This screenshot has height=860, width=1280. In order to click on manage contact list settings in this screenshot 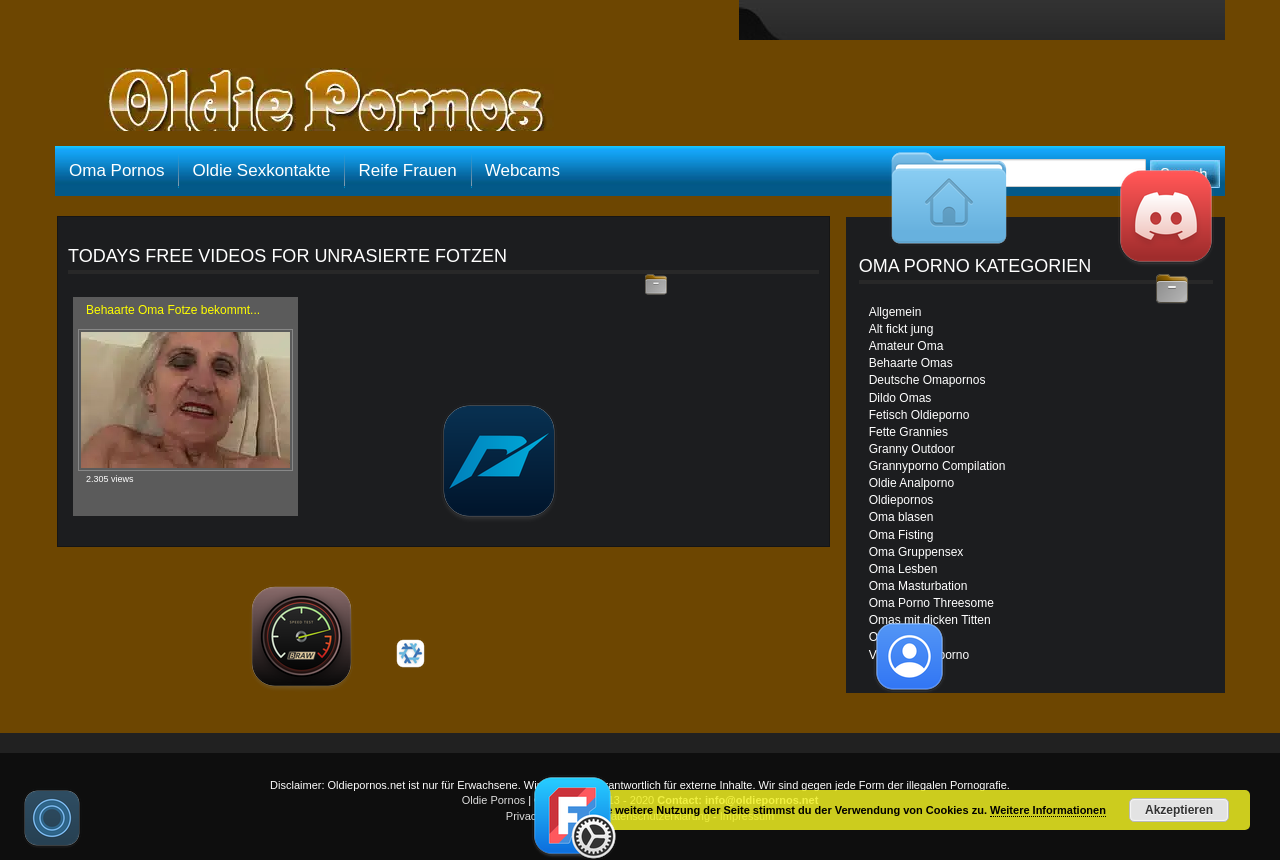, I will do `click(909, 657)`.